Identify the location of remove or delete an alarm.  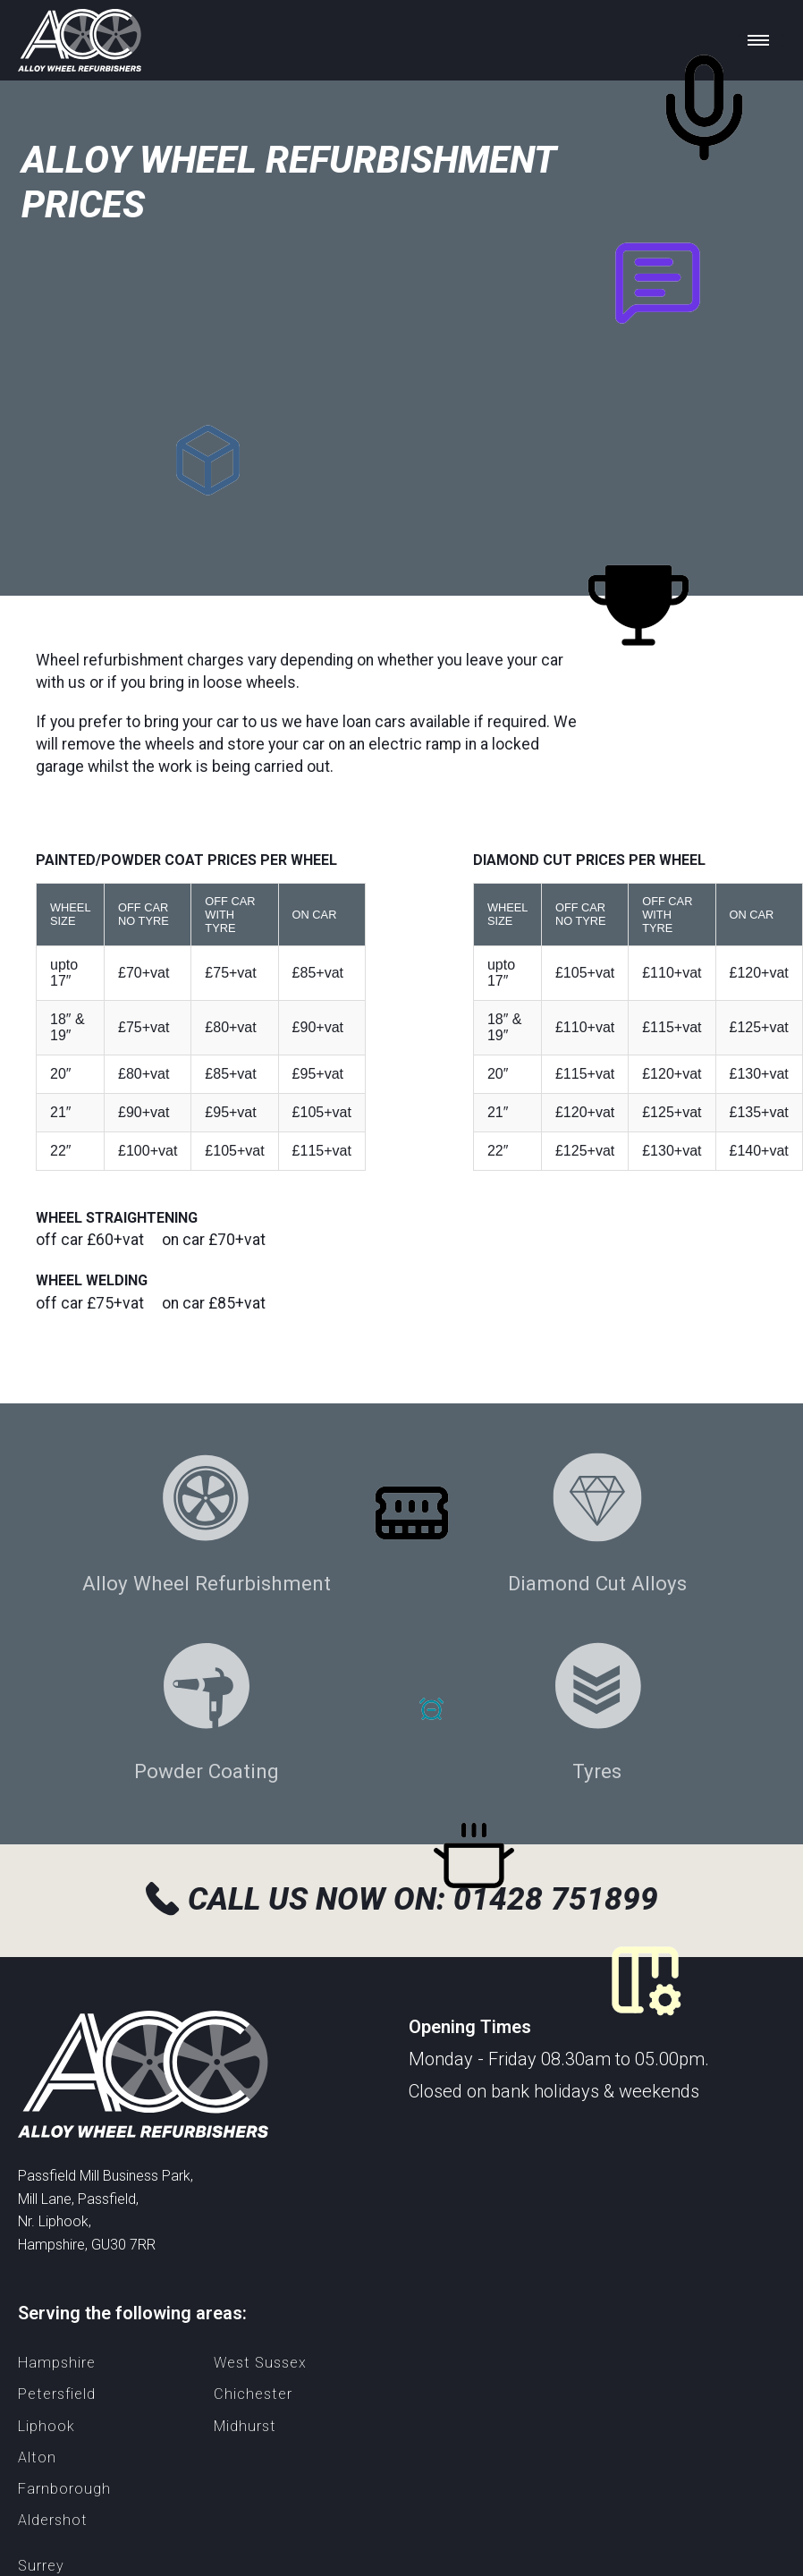
(431, 1708).